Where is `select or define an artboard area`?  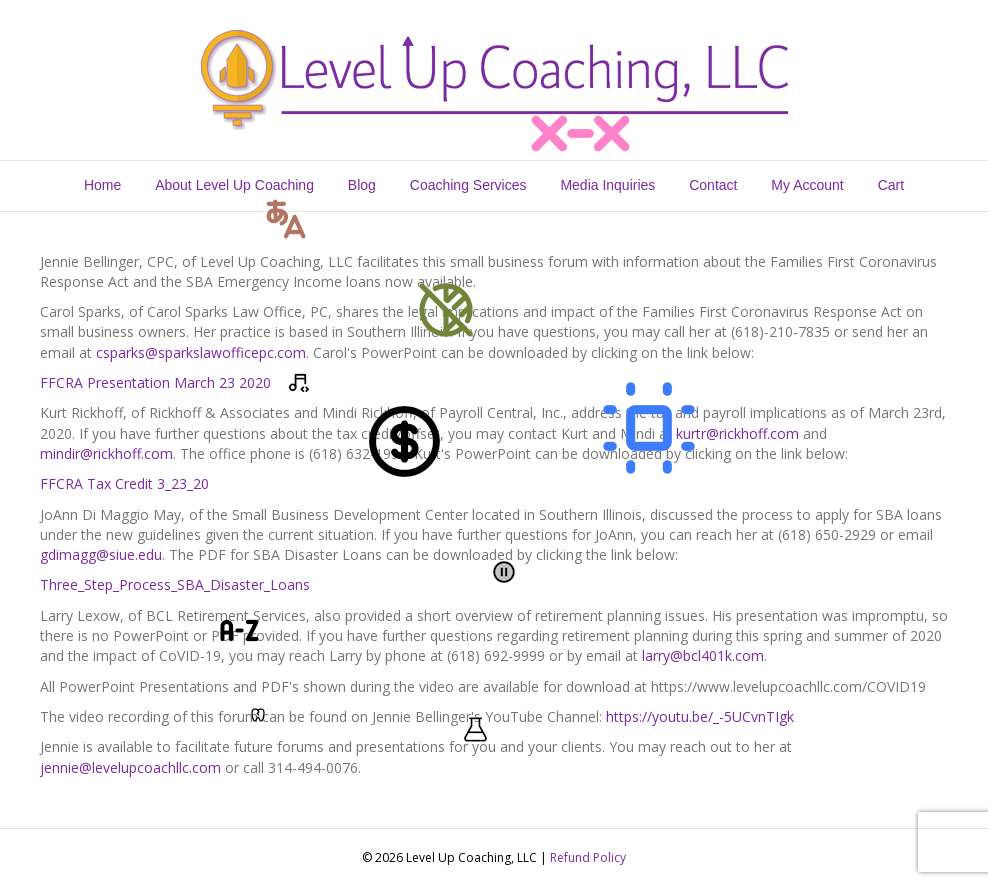
select or define an artboard area is located at coordinates (649, 428).